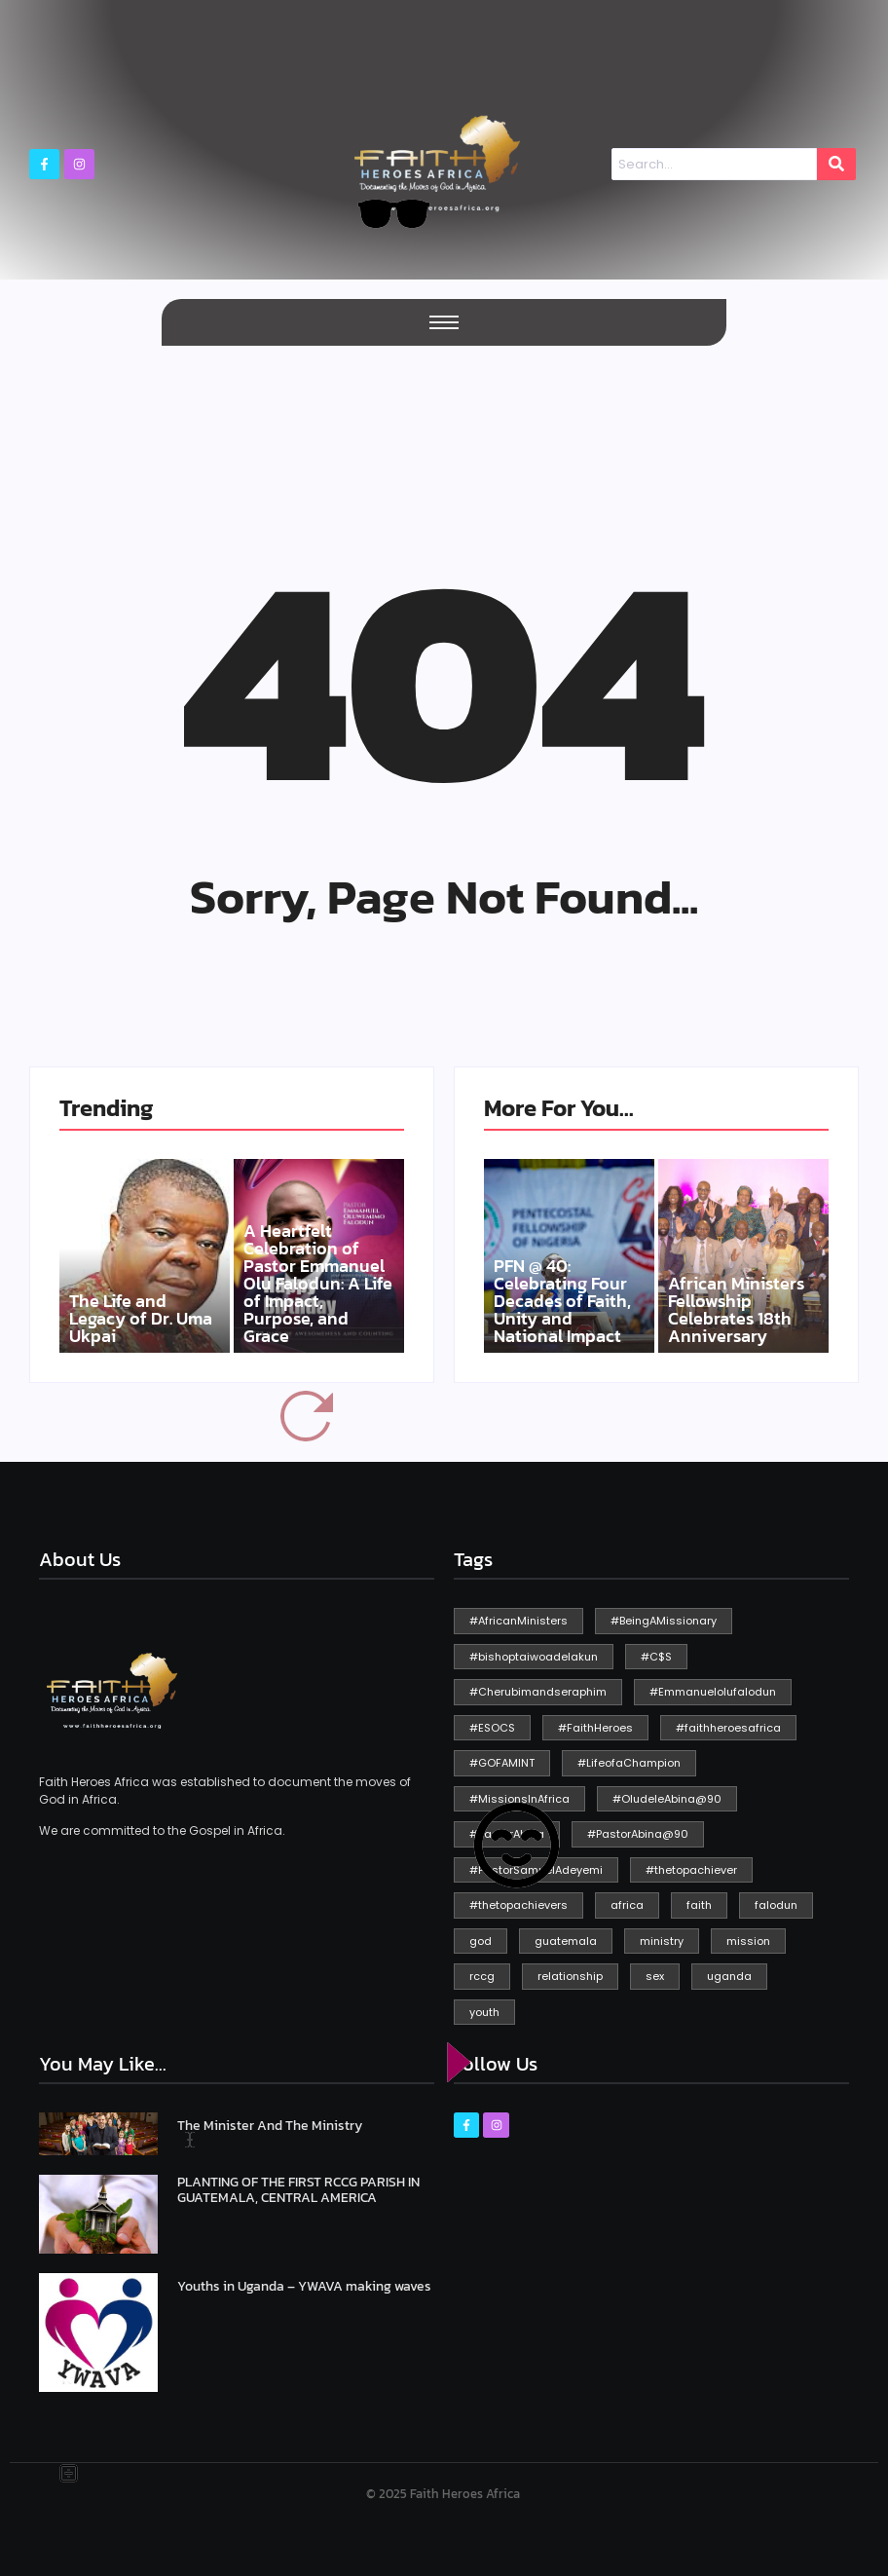  What do you see at coordinates (68, 2473) in the screenshot?
I see `perform division calculation` at bounding box center [68, 2473].